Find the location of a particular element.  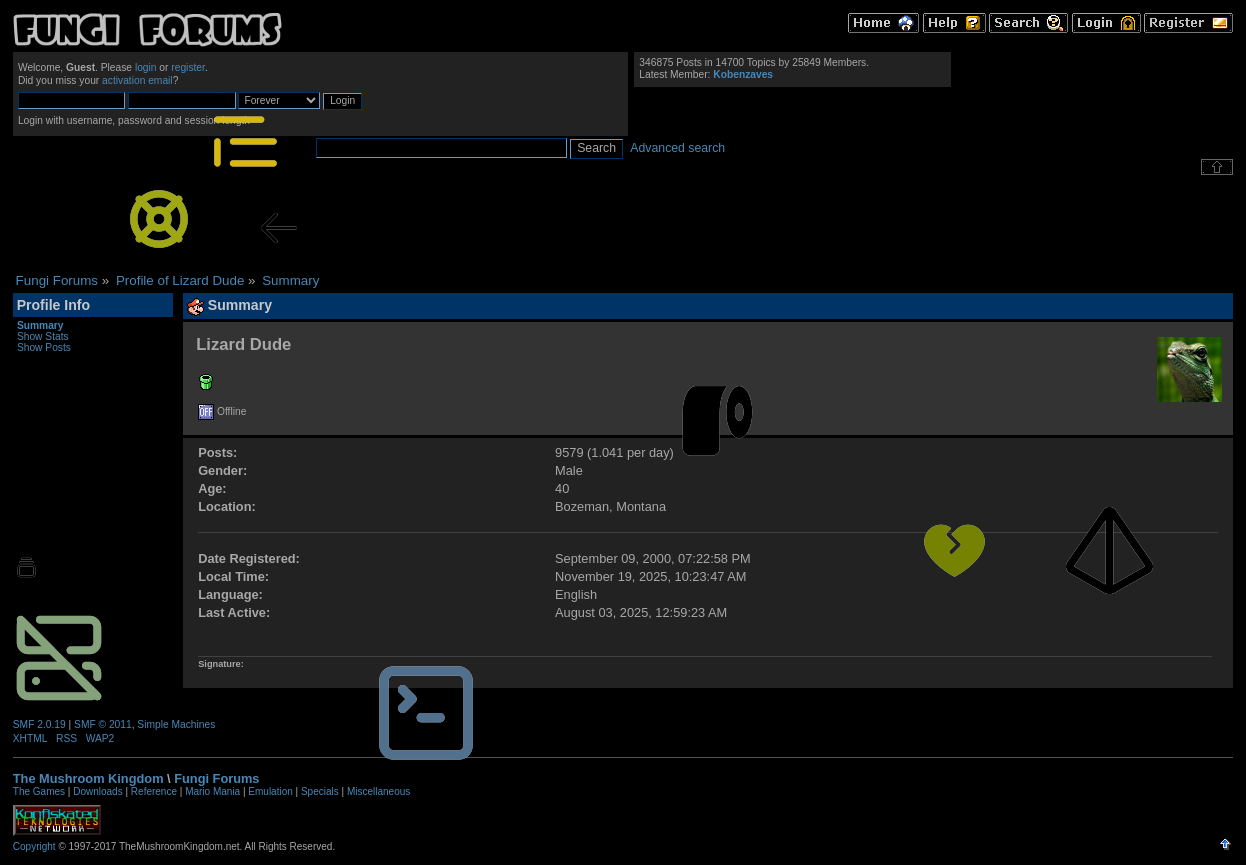

go back to the previous screen is located at coordinates (279, 228).